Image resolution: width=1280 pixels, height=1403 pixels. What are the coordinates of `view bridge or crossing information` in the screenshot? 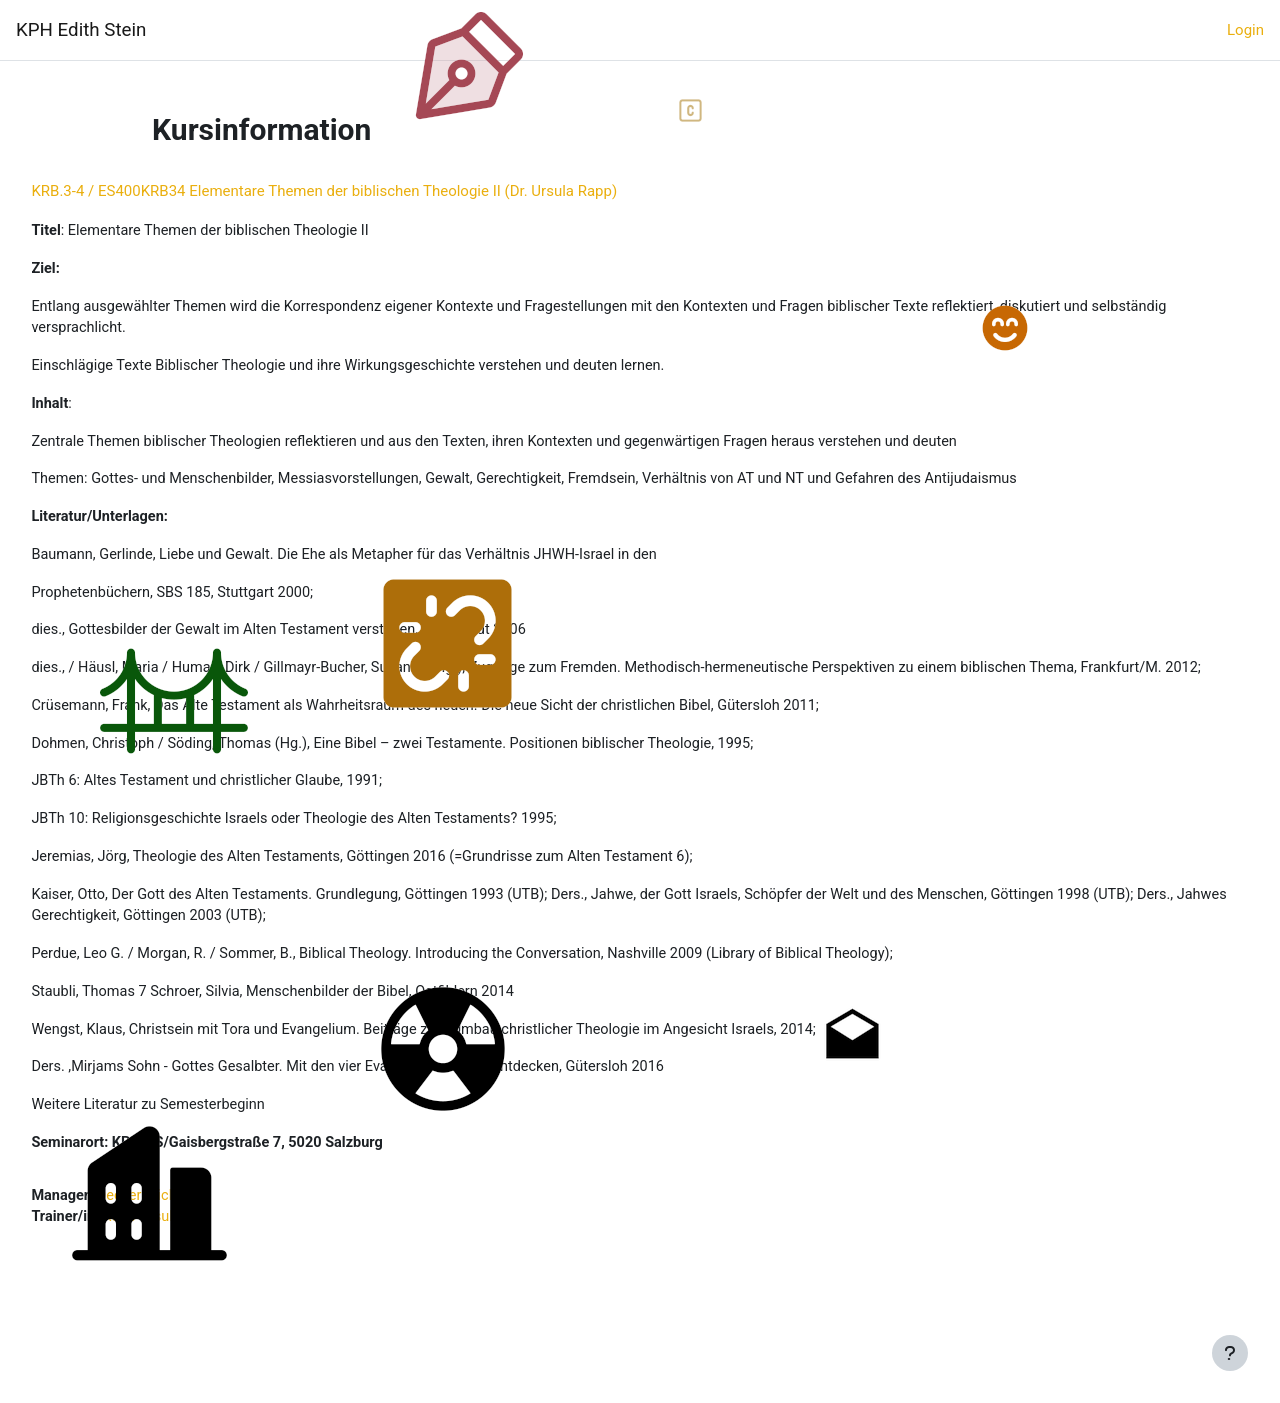 It's located at (174, 701).